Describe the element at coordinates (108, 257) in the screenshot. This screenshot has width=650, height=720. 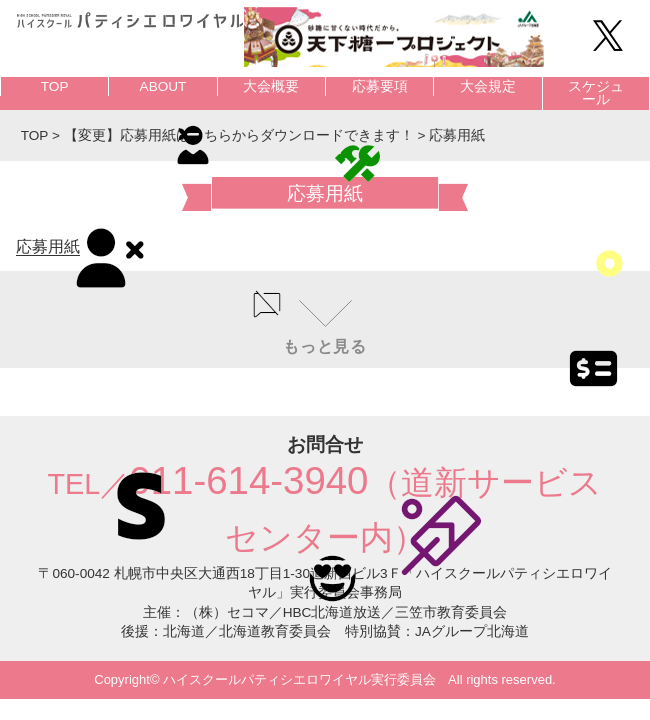
I see `remove a user from the list` at that location.